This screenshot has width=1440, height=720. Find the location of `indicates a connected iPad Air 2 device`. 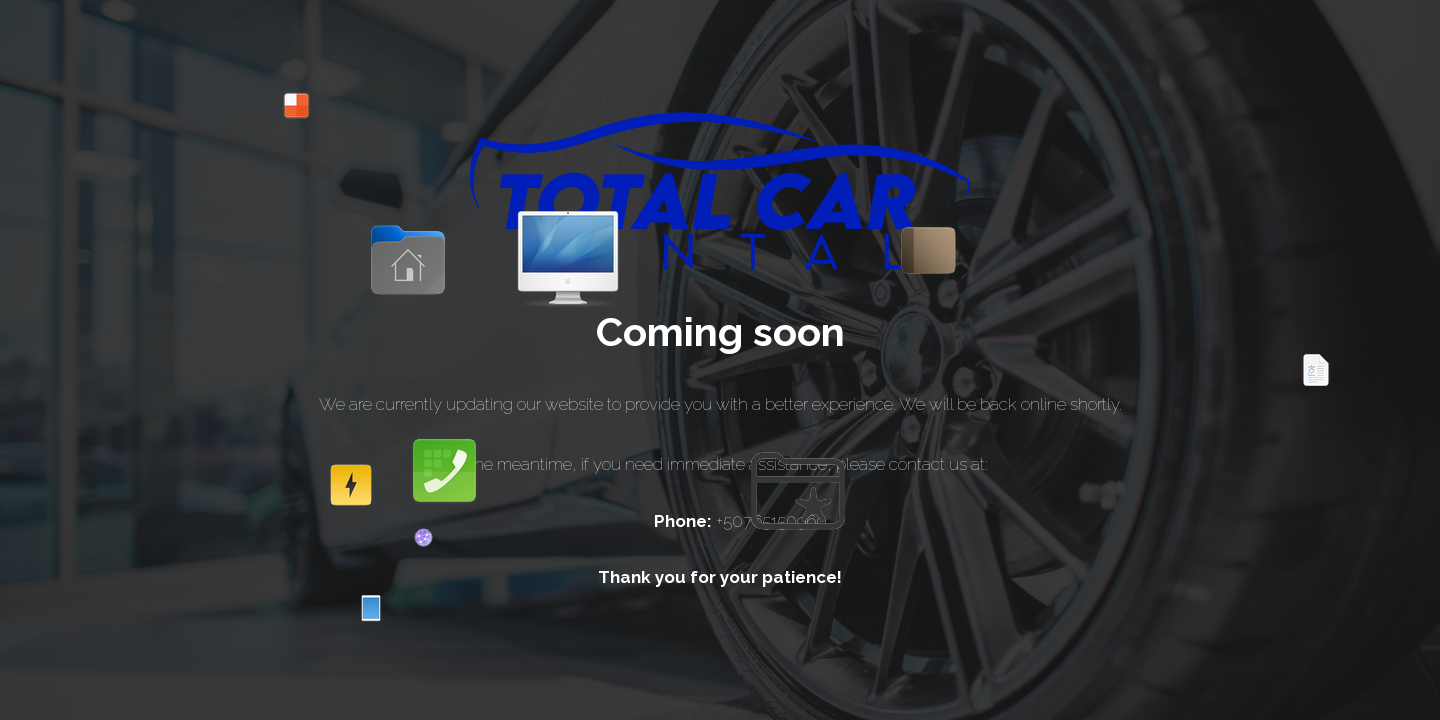

indicates a connected iPad Air 2 device is located at coordinates (371, 608).